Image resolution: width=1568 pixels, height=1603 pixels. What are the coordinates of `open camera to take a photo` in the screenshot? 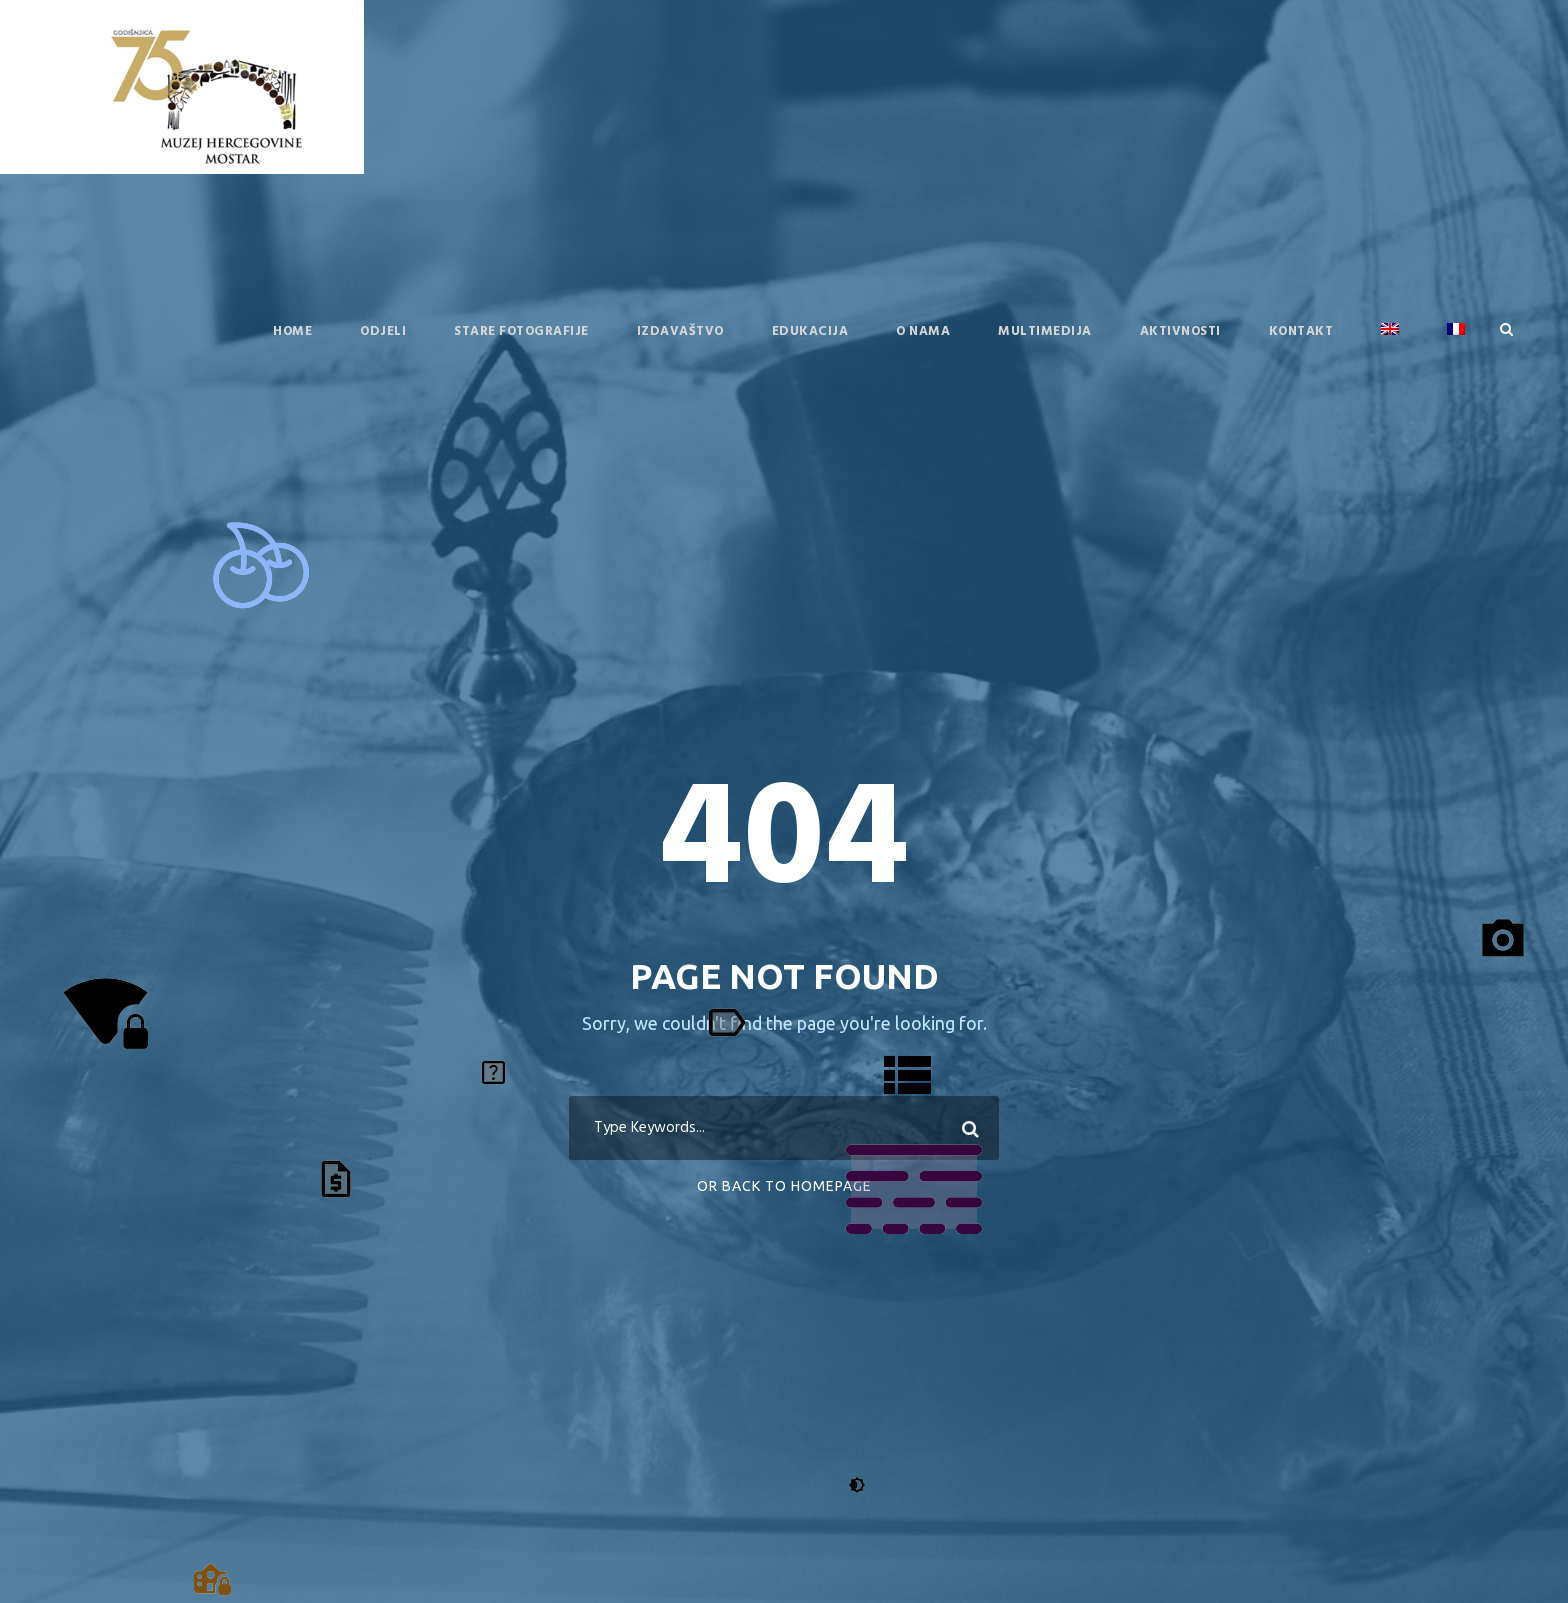 It's located at (1503, 940).